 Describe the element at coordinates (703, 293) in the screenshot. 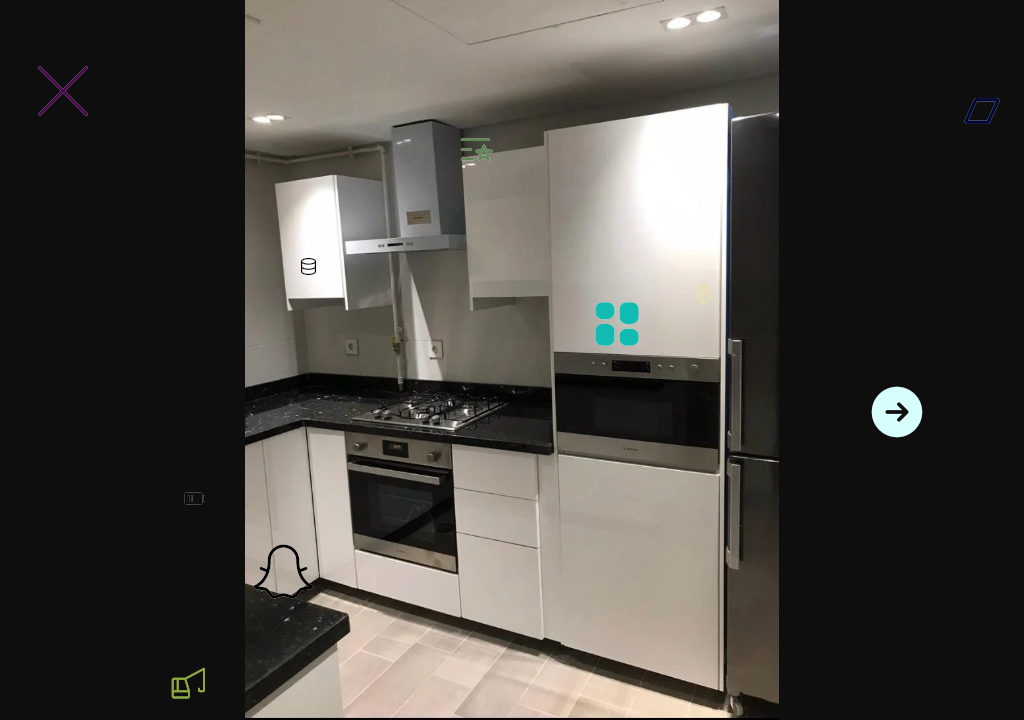

I see `indicates severe weather alert or hurricane warning` at that location.